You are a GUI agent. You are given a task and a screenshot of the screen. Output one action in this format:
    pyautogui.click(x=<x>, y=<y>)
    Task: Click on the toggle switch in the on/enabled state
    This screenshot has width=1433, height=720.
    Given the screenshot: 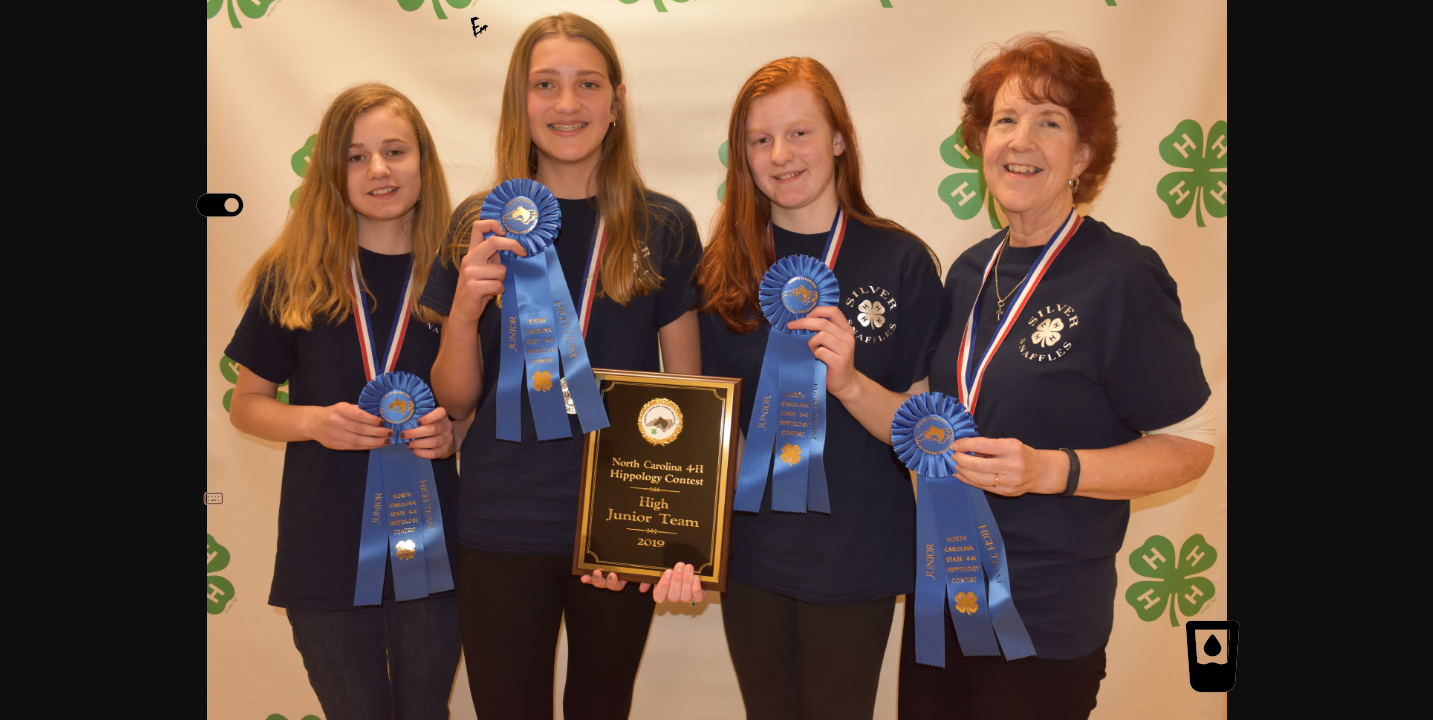 What is the action you would take?
    pyautogui.click(x=220, y=205)
    